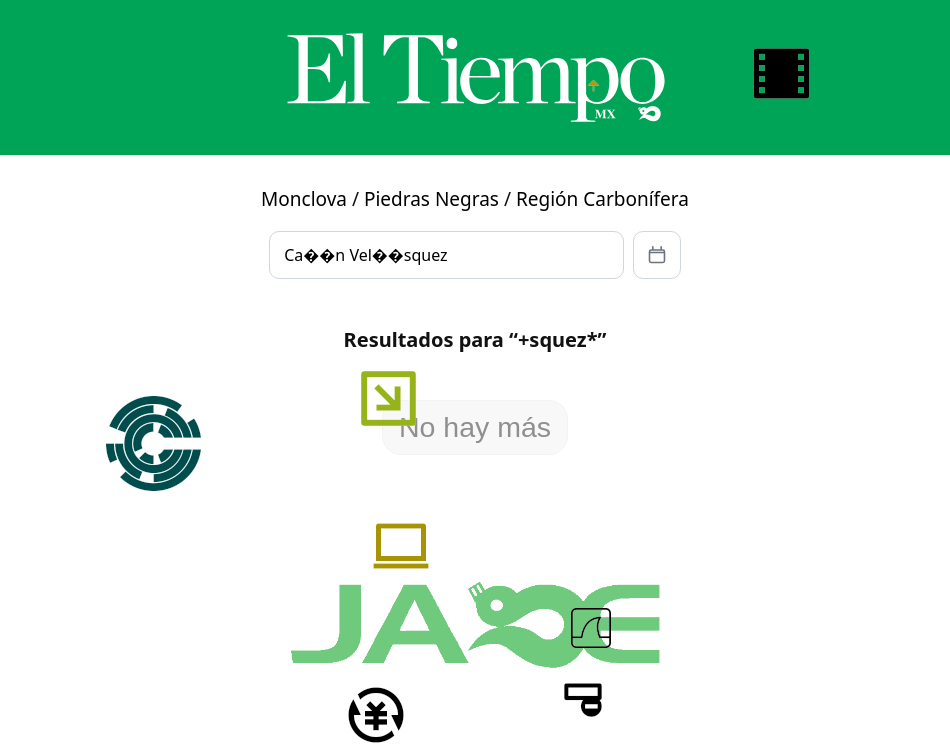  Describe the element at coordinates (593, 85) in the screenshot. I see `scroll to top of page` at that location.